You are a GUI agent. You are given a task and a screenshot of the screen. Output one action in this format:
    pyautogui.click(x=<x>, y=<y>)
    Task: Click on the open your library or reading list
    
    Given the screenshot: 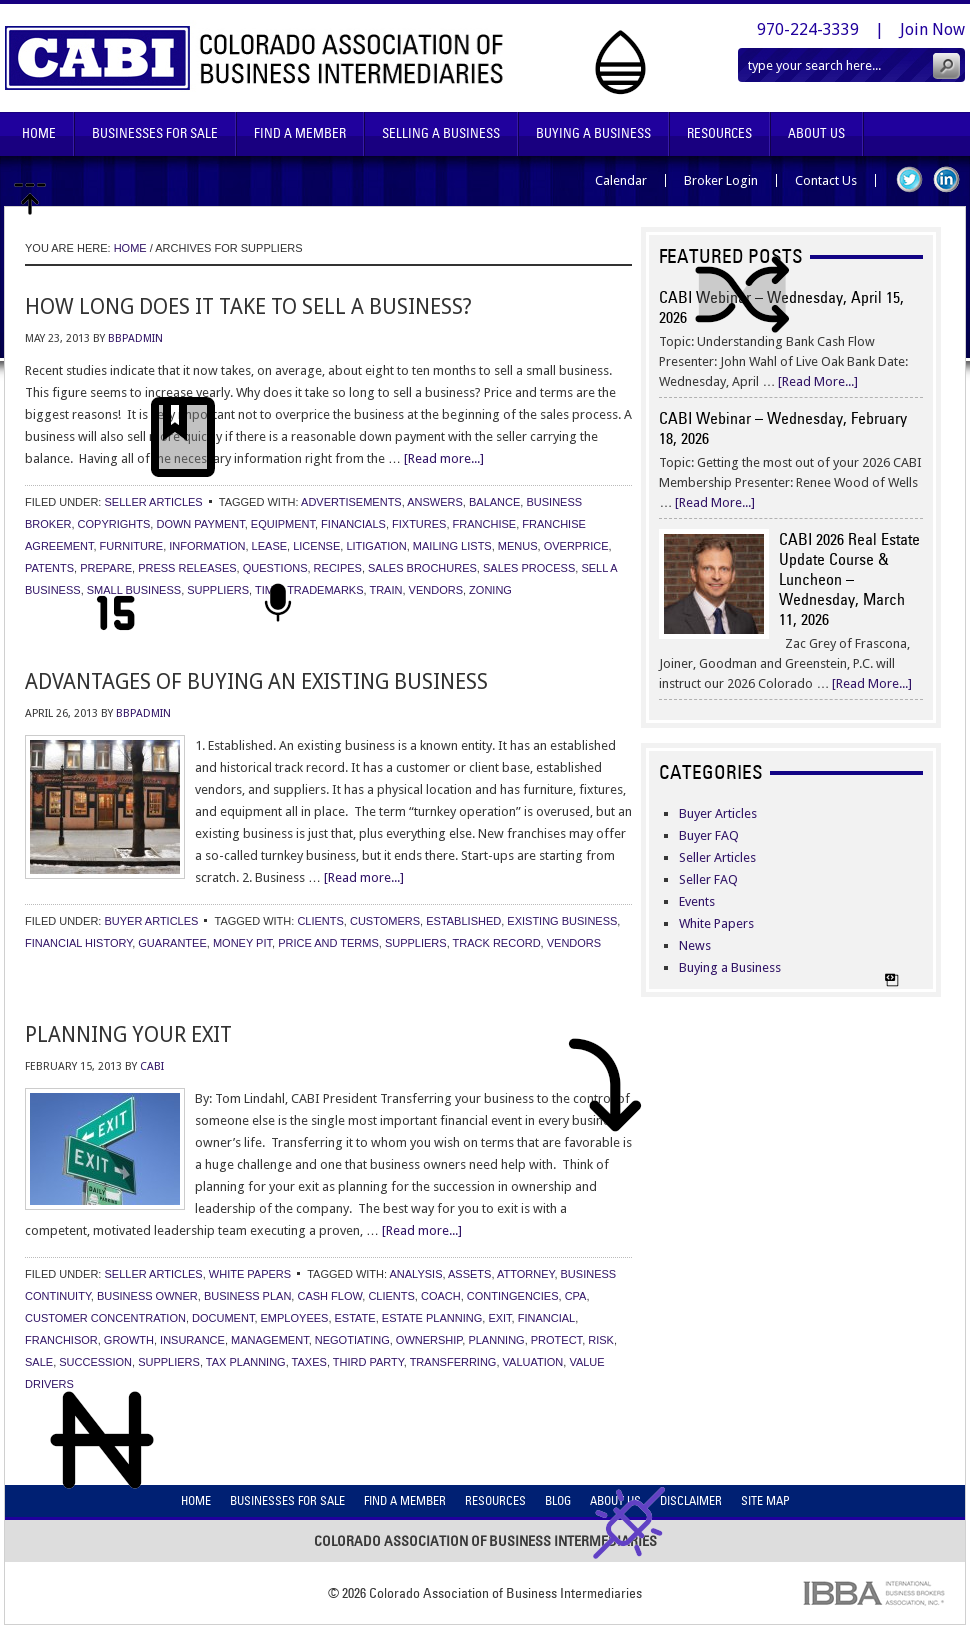 What is the action you would take?
    pyautogui.click(x=183, y=437)
    